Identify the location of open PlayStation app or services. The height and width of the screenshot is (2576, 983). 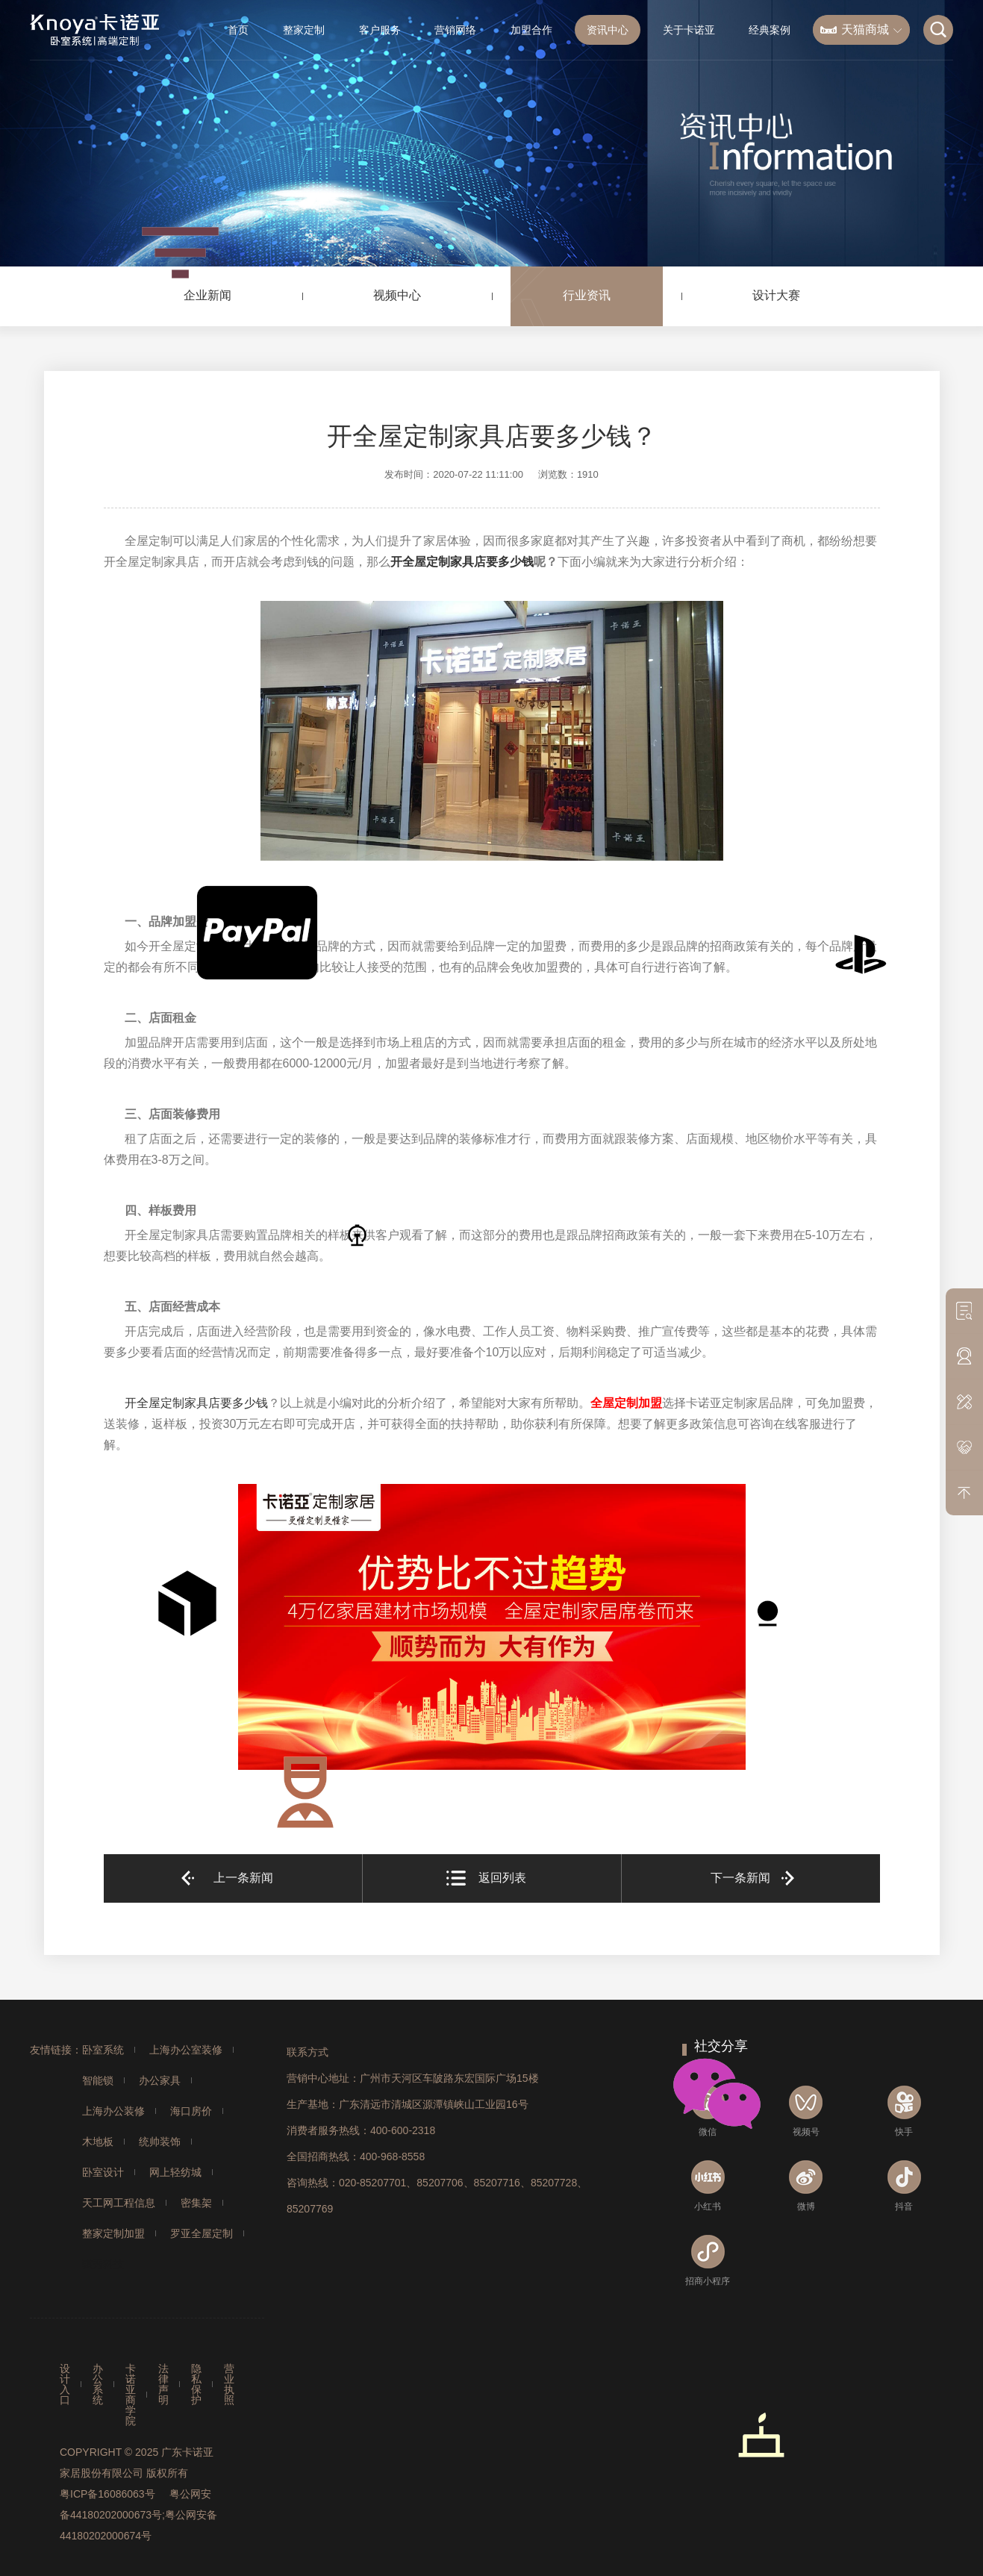
(861, 953).